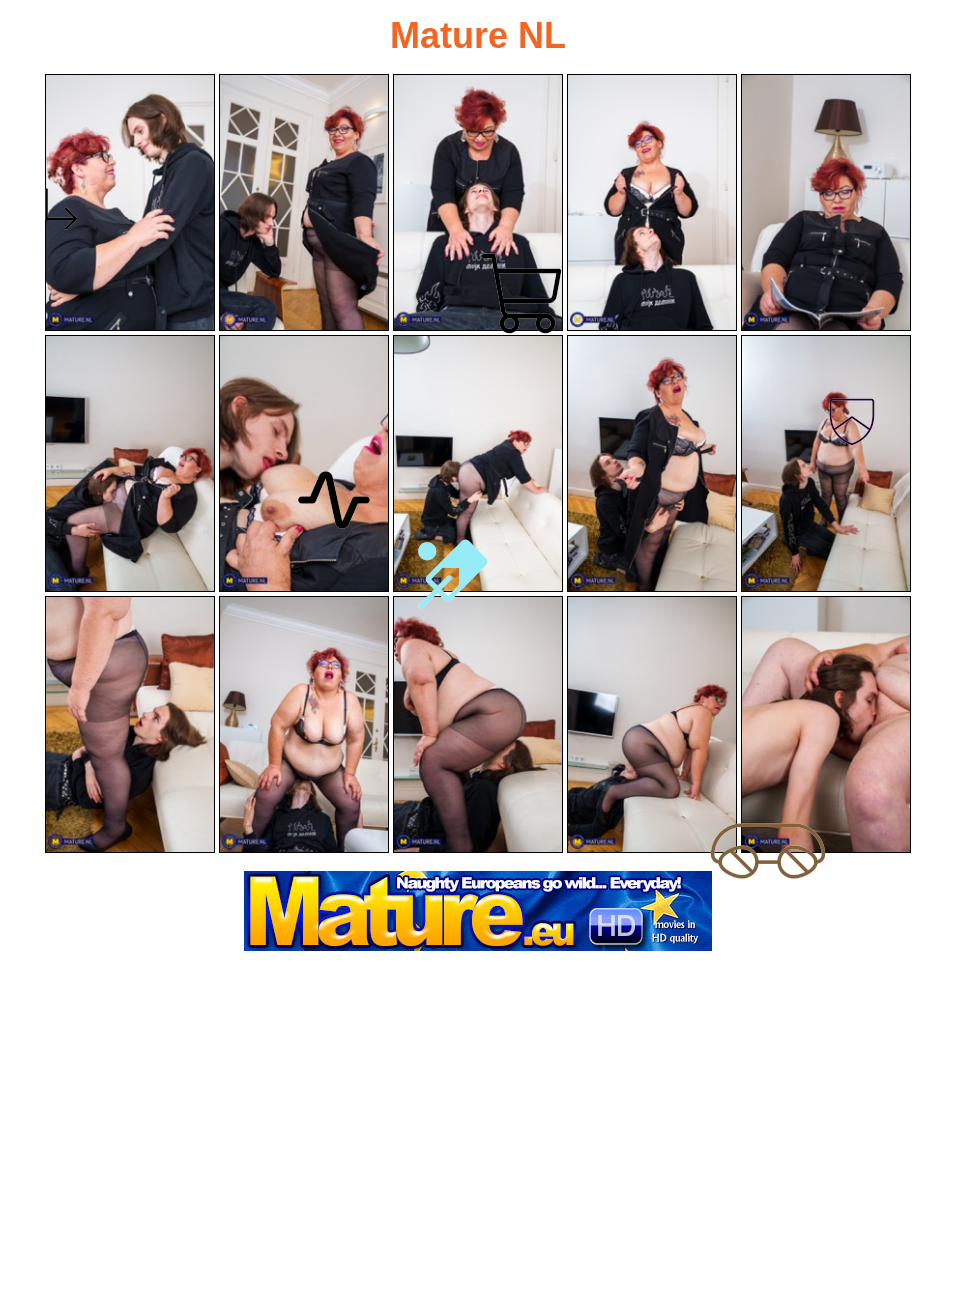 This screenshot has width=956, height=1290. What do you see at coordinates (449, 573) in the screenshot?
I see `access cricket sports scores or content` at bounding box center [449, 573].